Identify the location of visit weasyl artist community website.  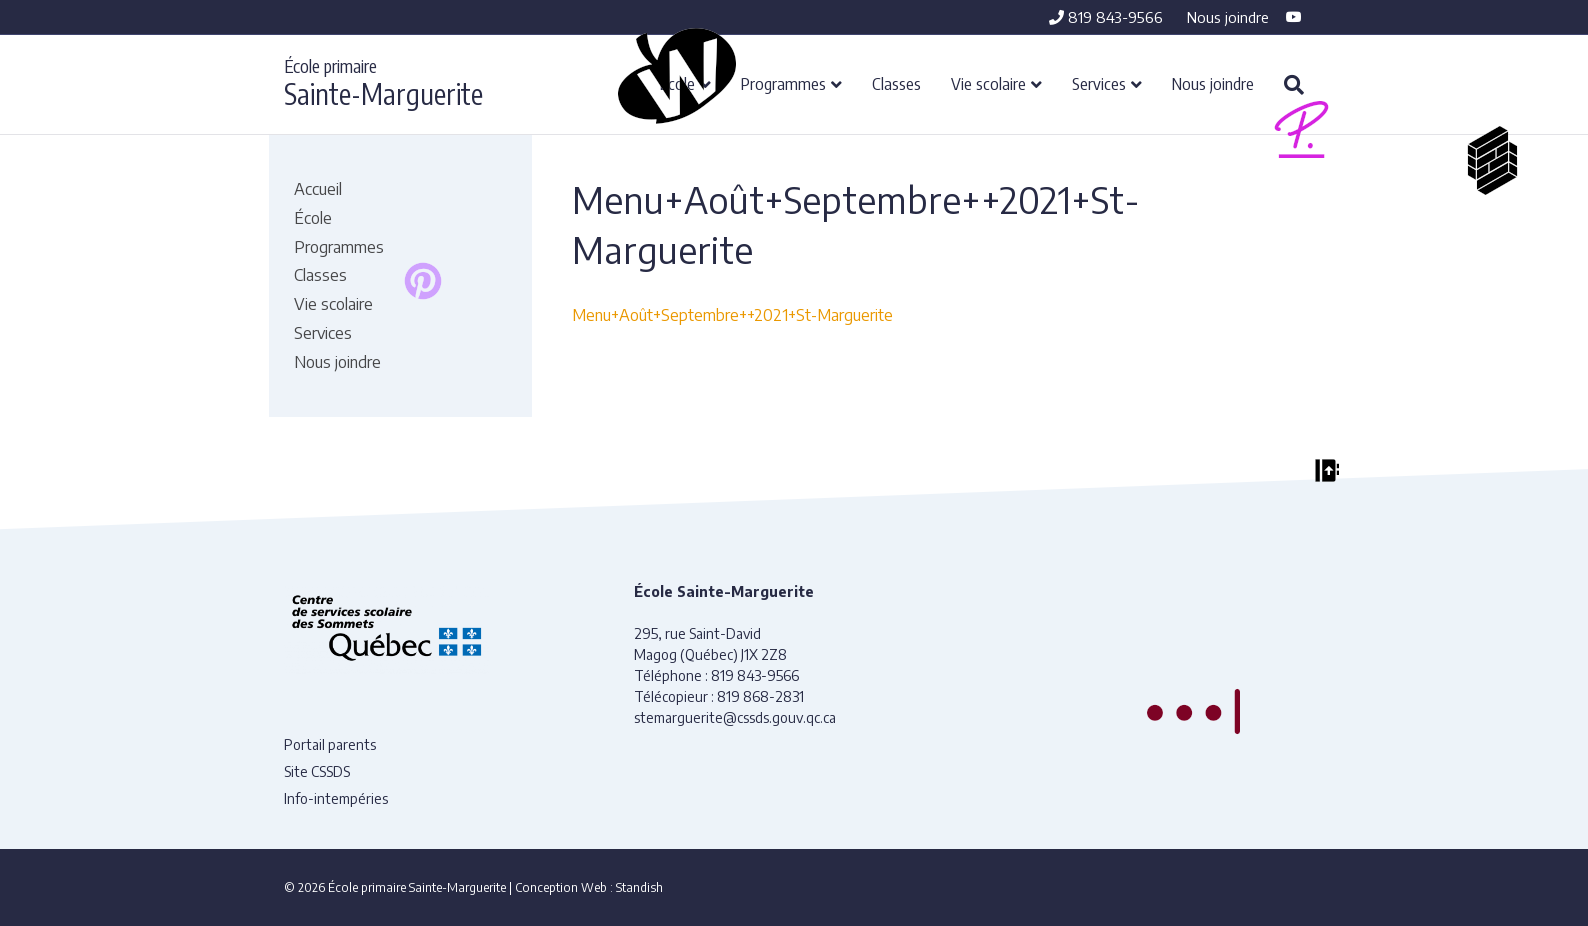
(677, 76).